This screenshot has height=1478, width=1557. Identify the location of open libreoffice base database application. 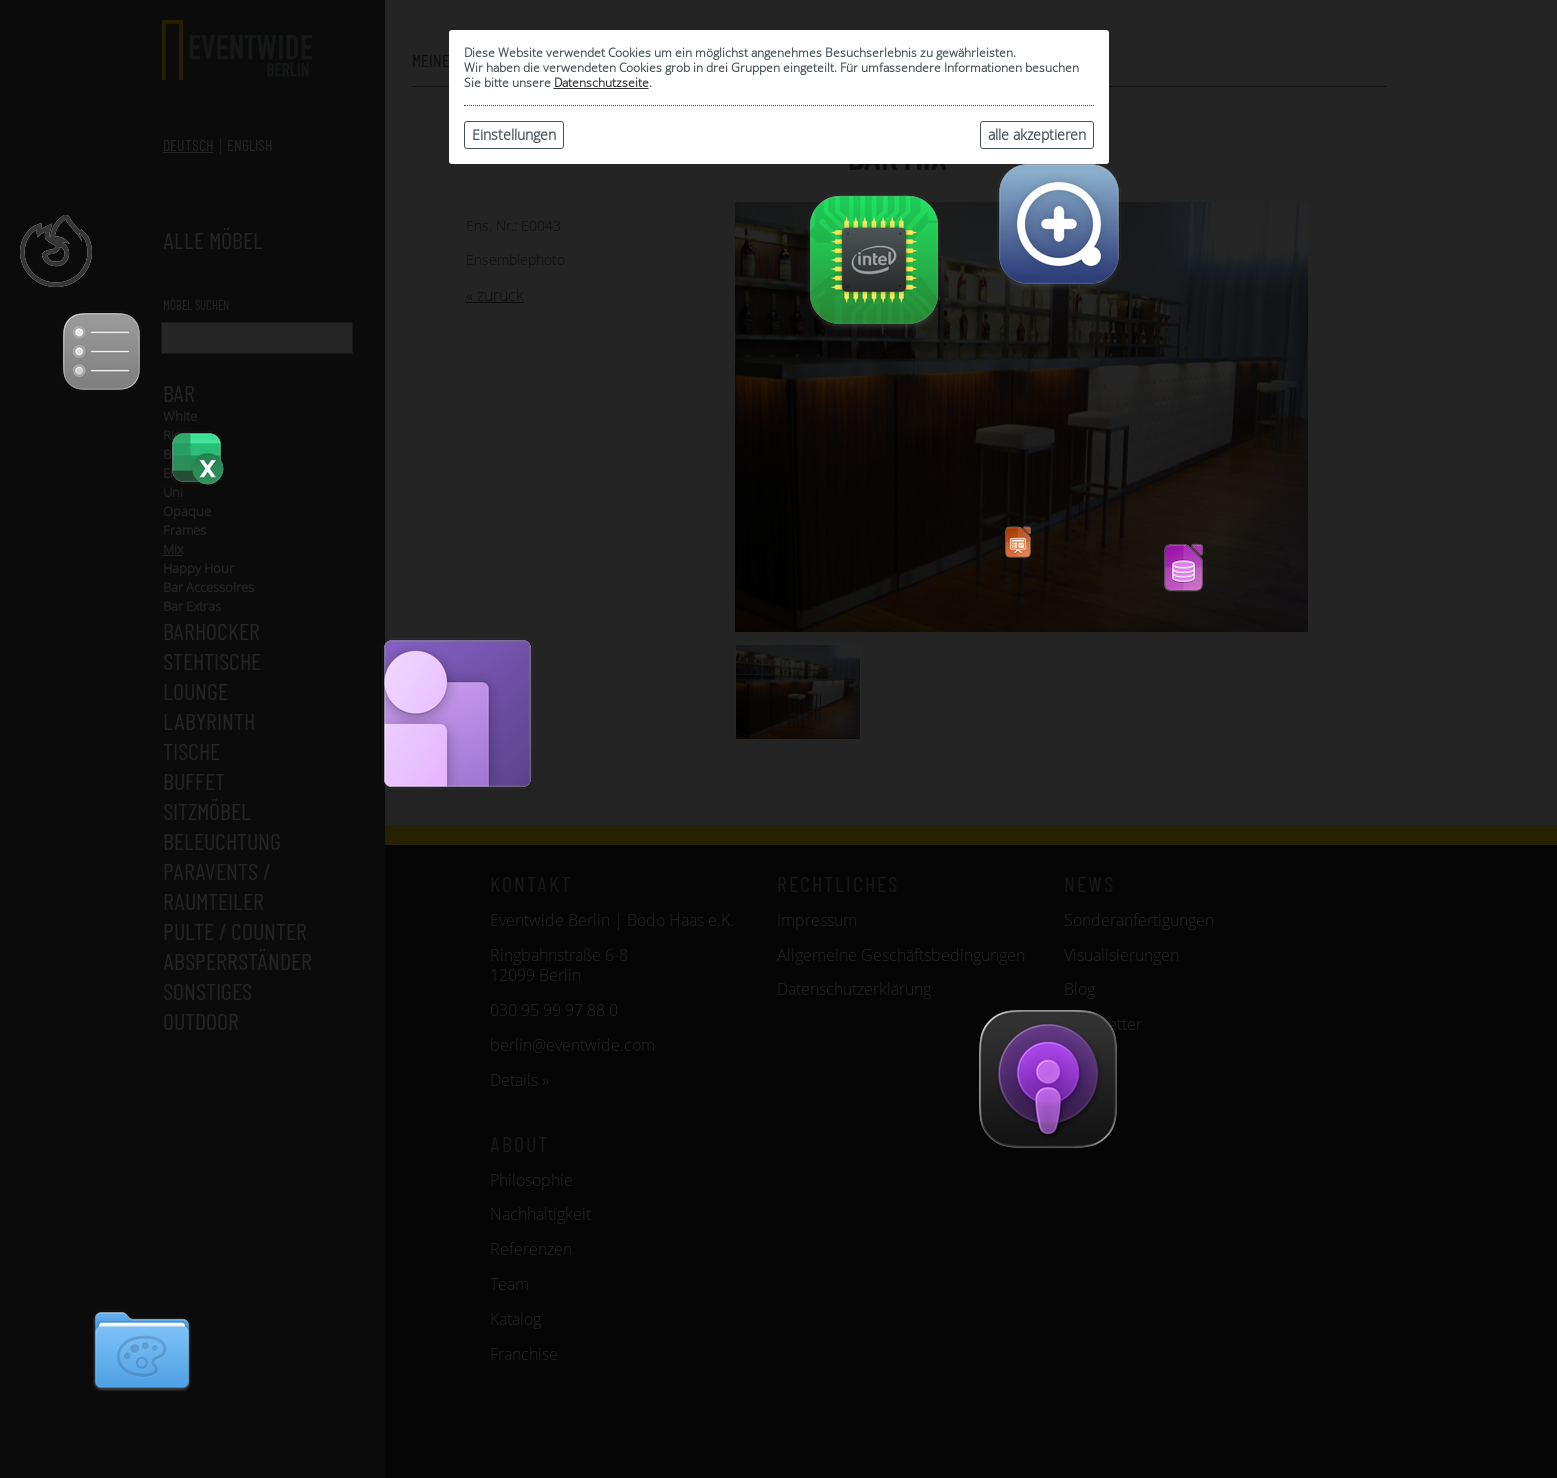
(1183, 567).